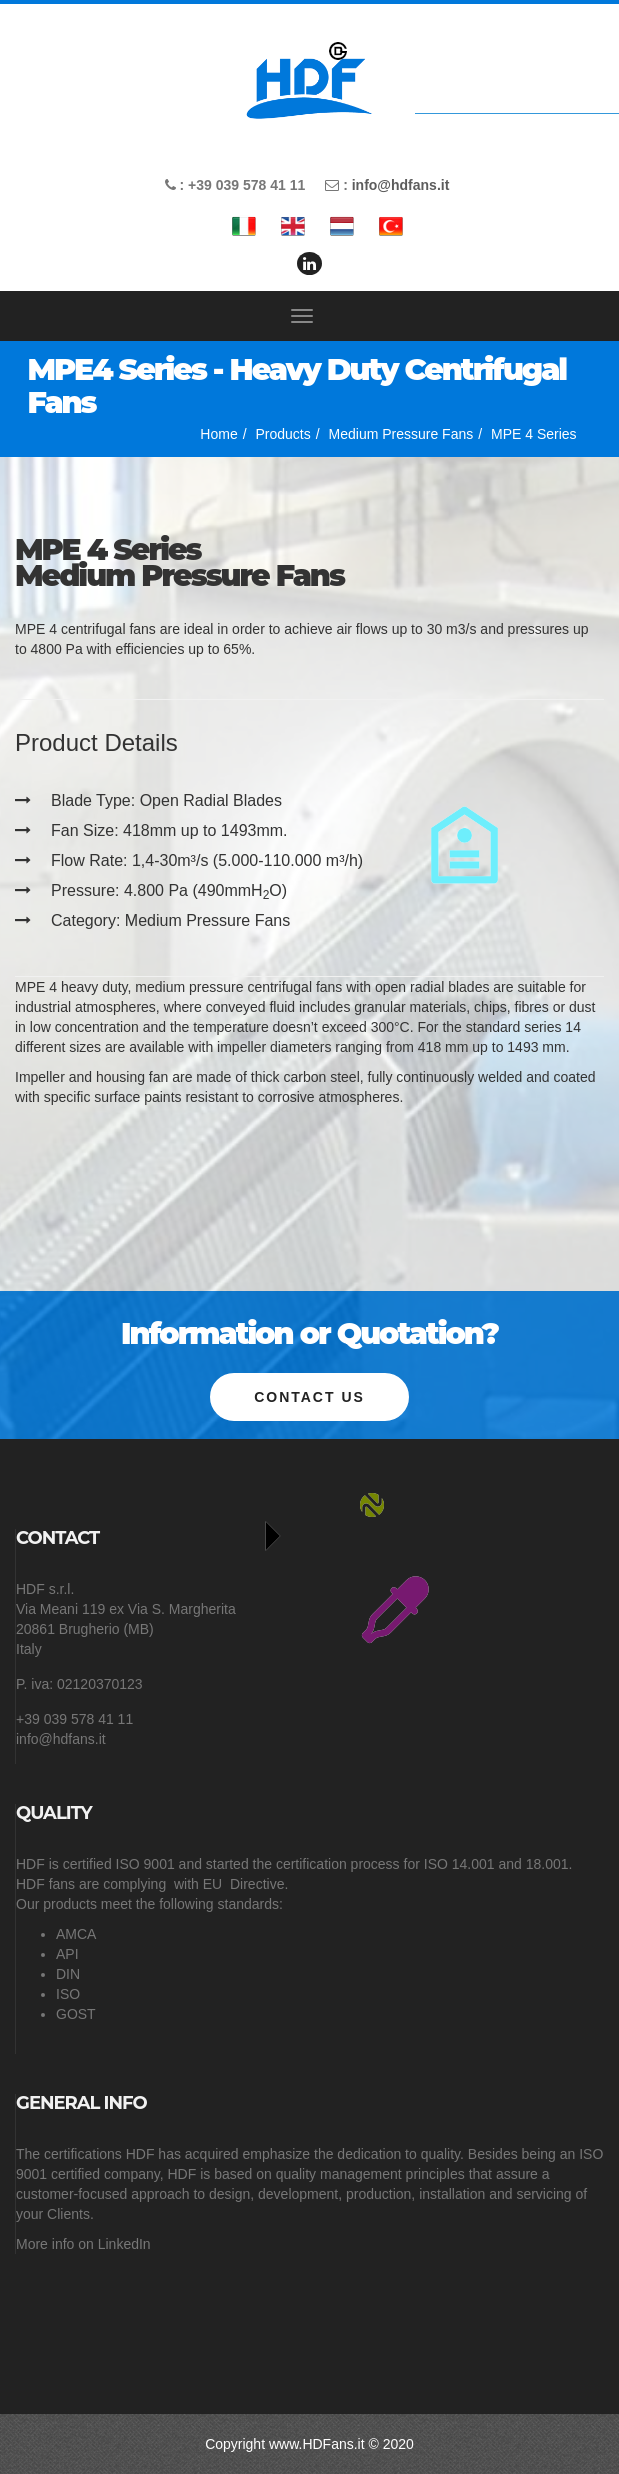 This screenshot has width=619, height=2474. I want to click on view product pricing or tag details, so click(464, 846).